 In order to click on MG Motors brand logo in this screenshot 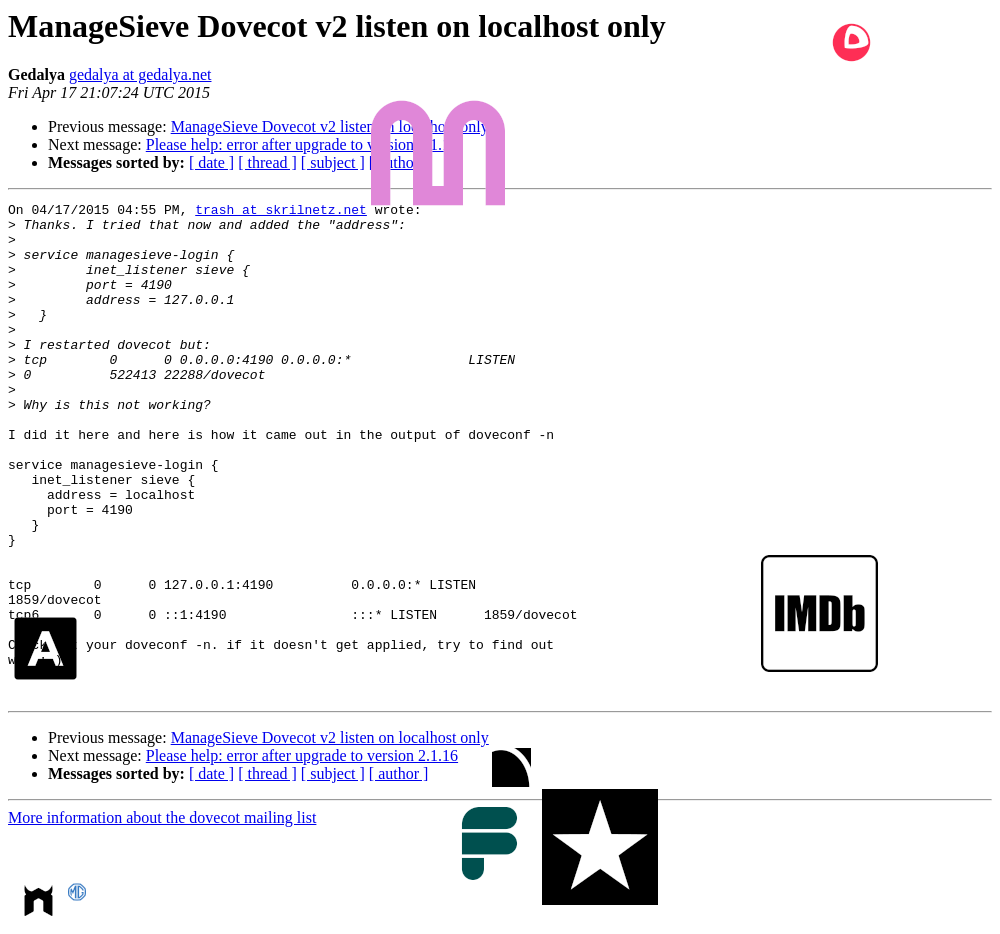, I will do `click(77, 892)`.